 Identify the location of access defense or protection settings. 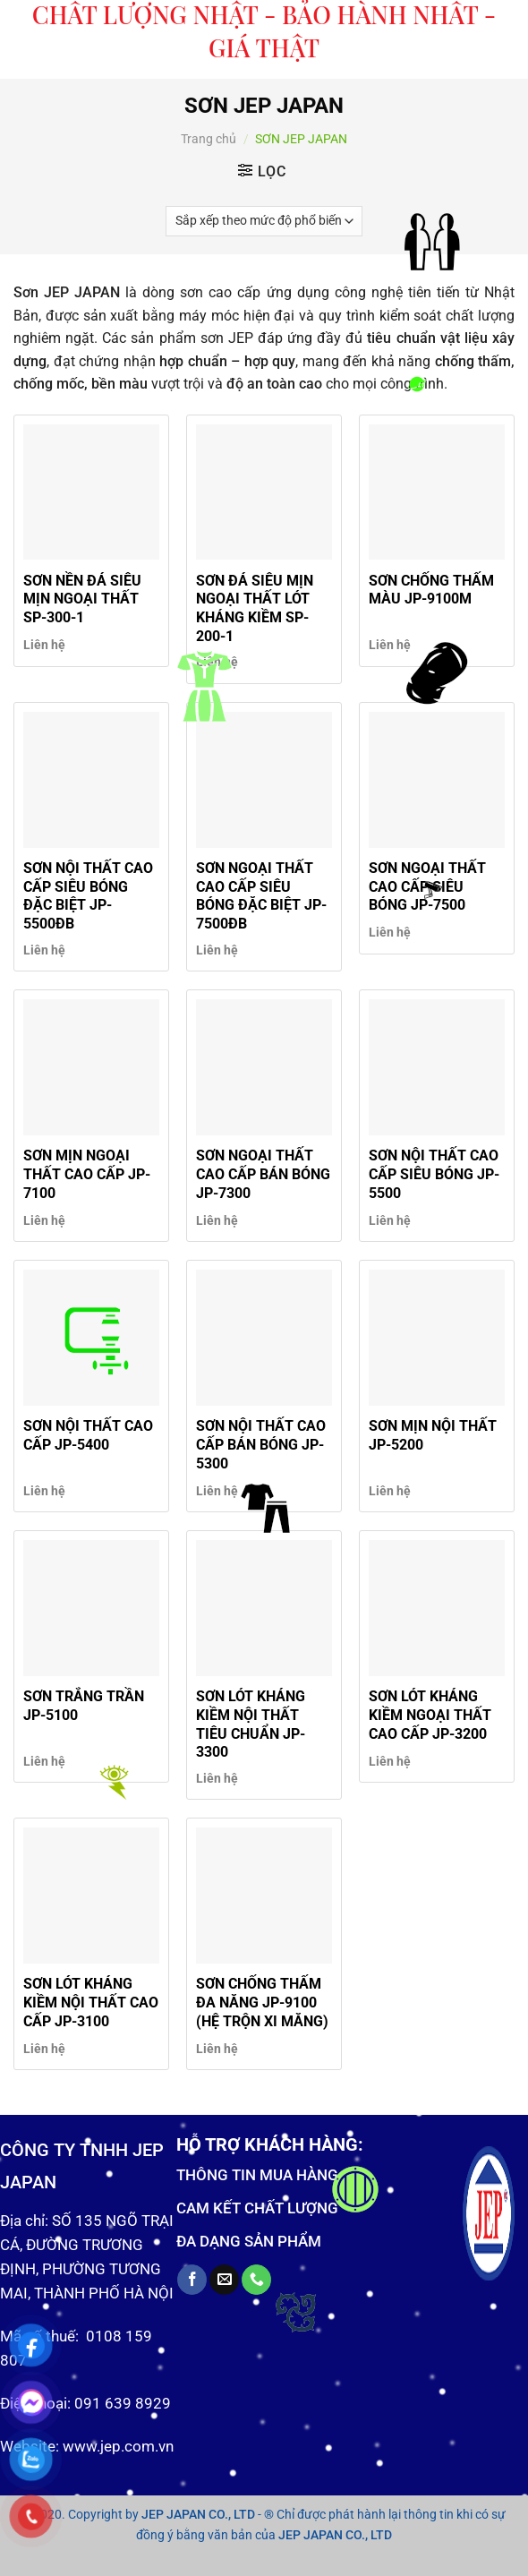
(355, 2189).